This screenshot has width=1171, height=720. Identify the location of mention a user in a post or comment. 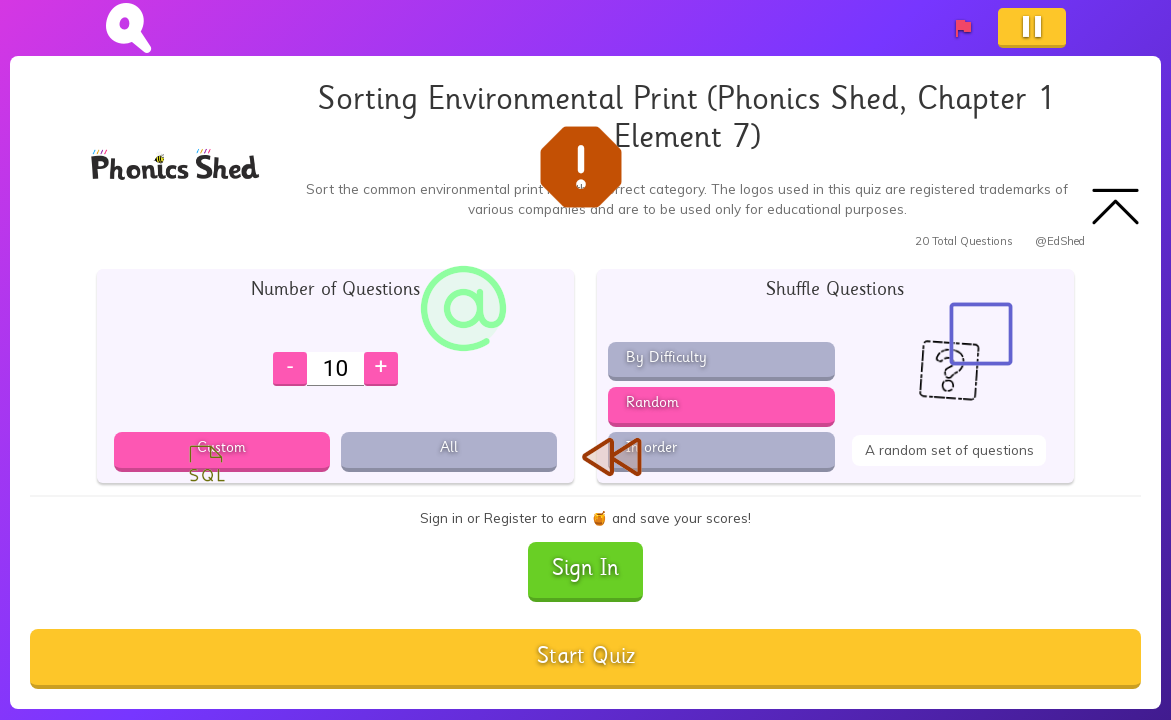
(463, 308).